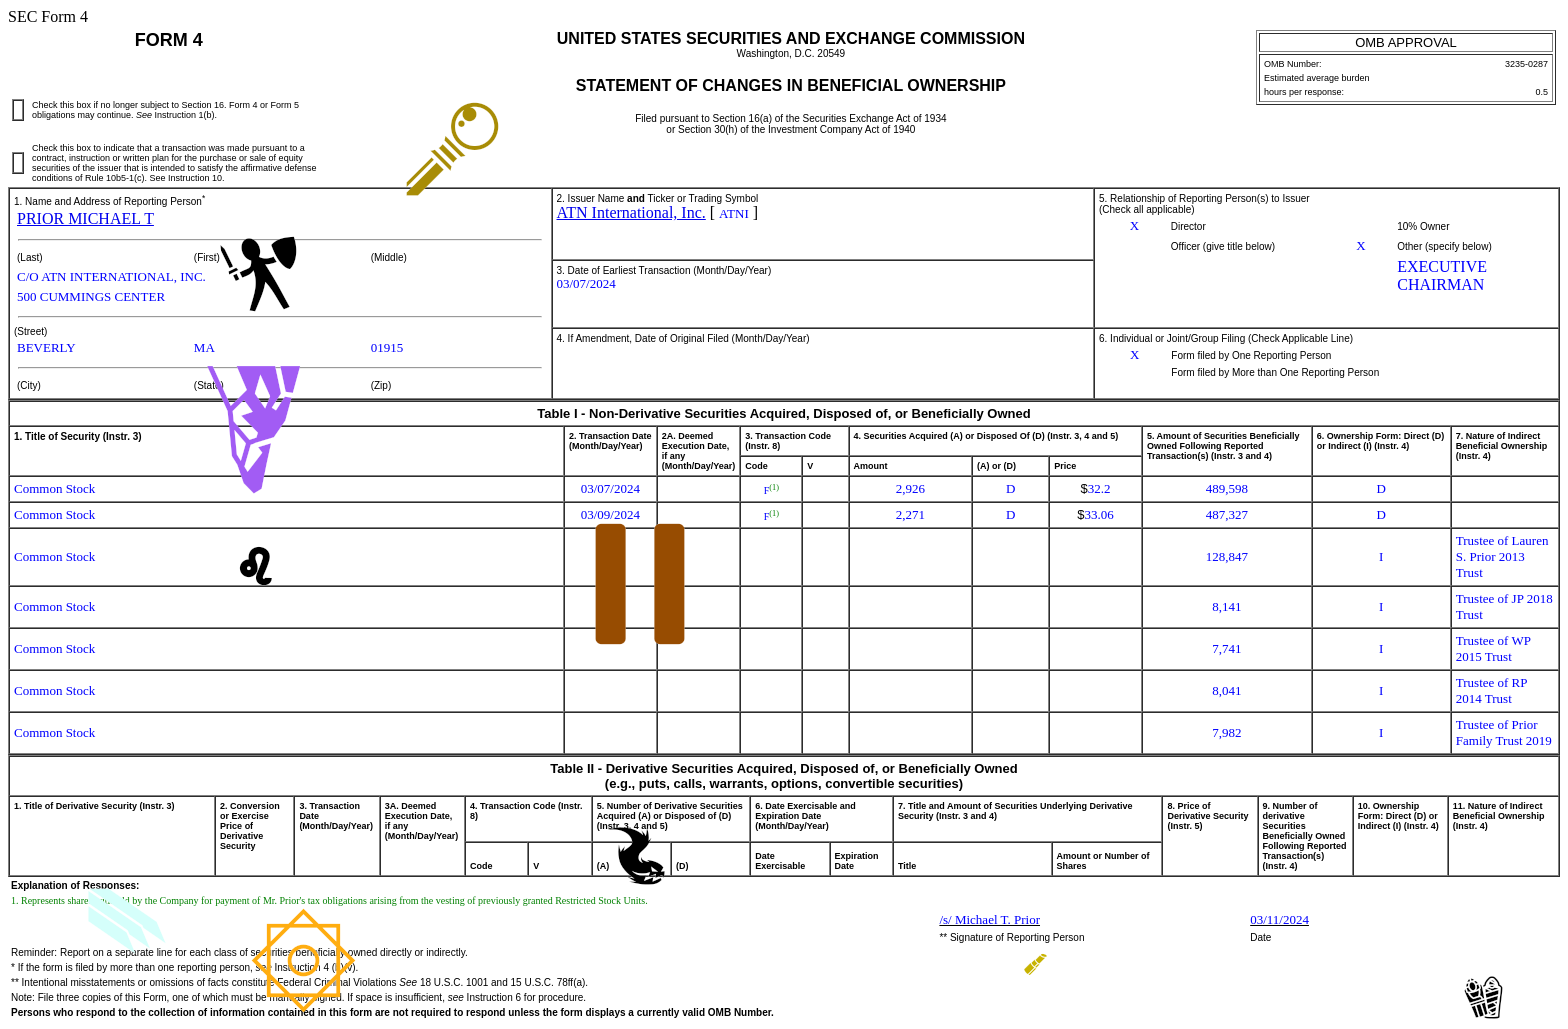  Describe the element at coordinates (303, 960) in the screenshot. I see `indicates islamic content or quranic section marker` at that location.